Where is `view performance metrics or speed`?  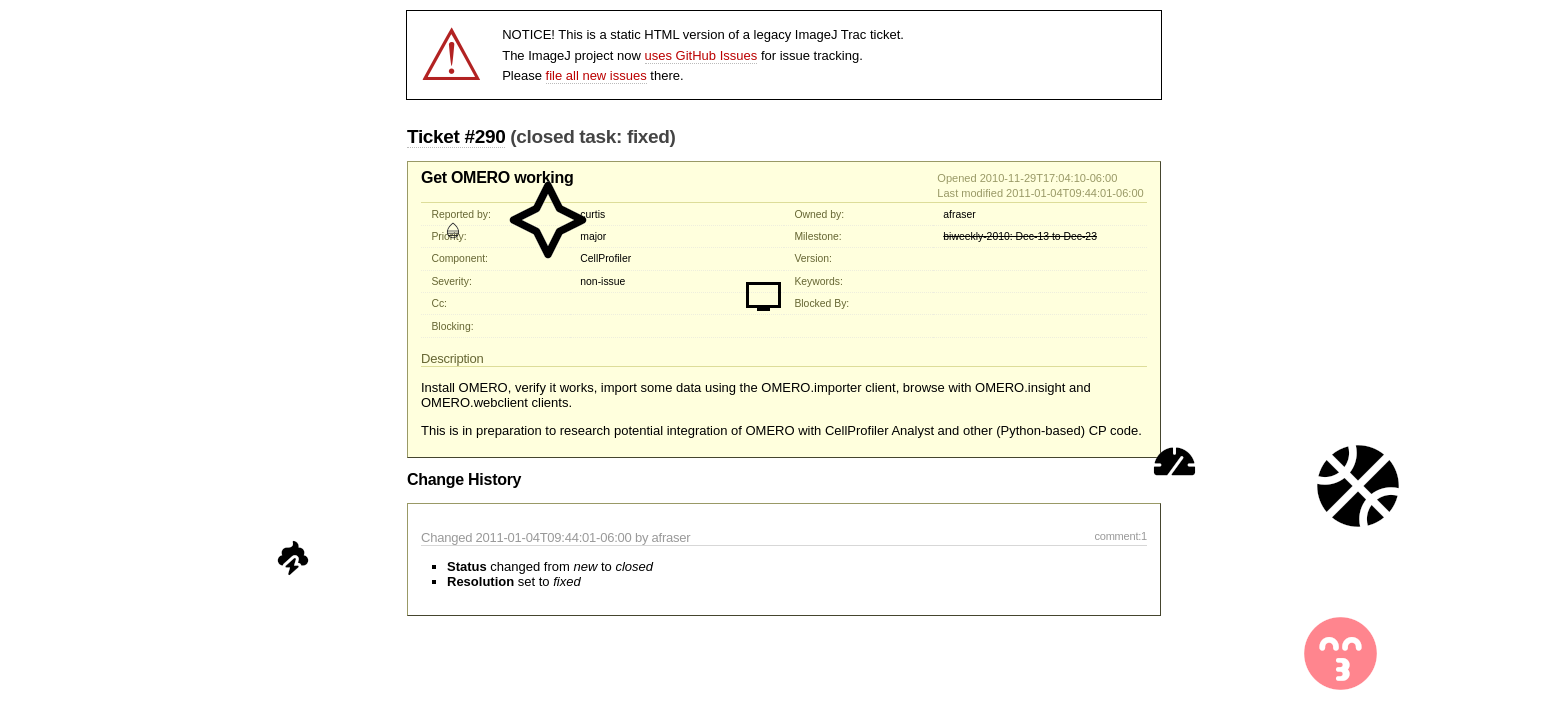
view performance metrics or speed is located at coordinates (1174, 463).